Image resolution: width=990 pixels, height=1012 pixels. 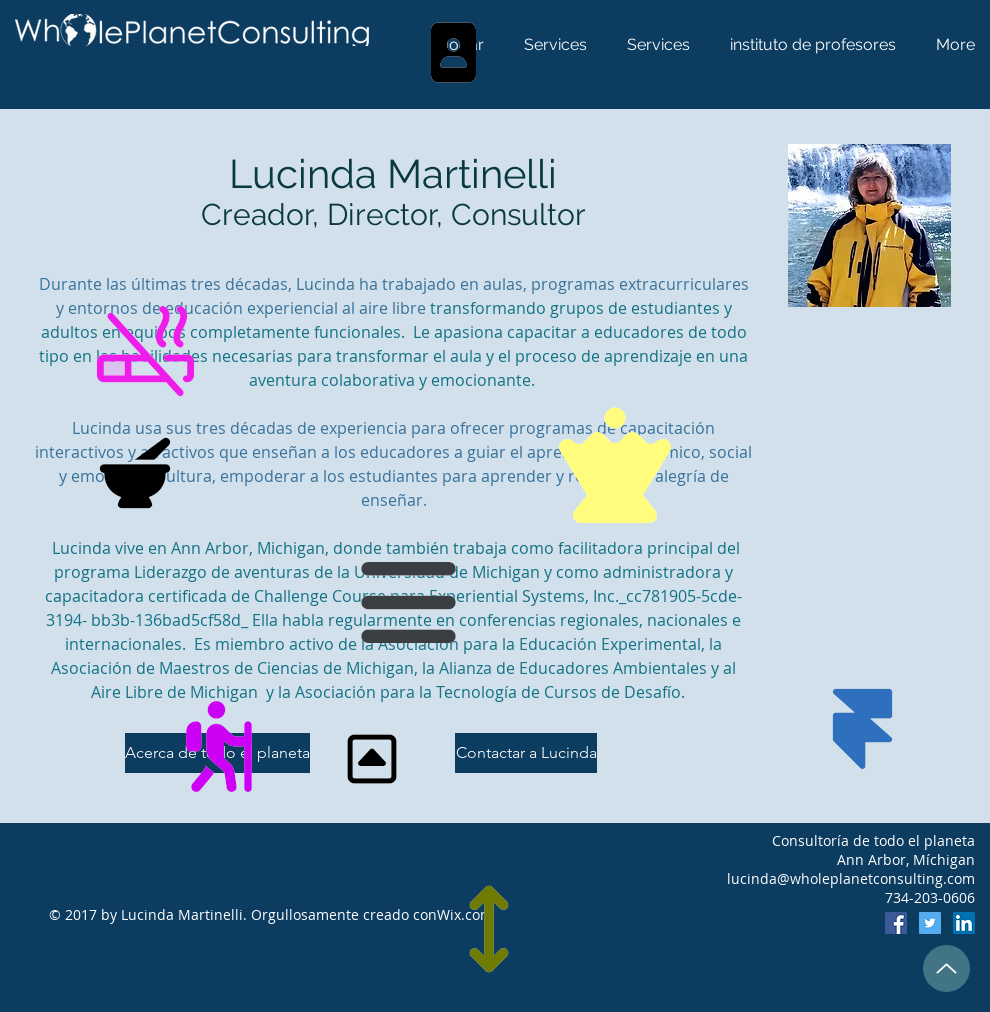 What do you see at coordinates (145, 354) in the screenshot?
I see `indicates a no smoking area` at bounding box center [145, 354].